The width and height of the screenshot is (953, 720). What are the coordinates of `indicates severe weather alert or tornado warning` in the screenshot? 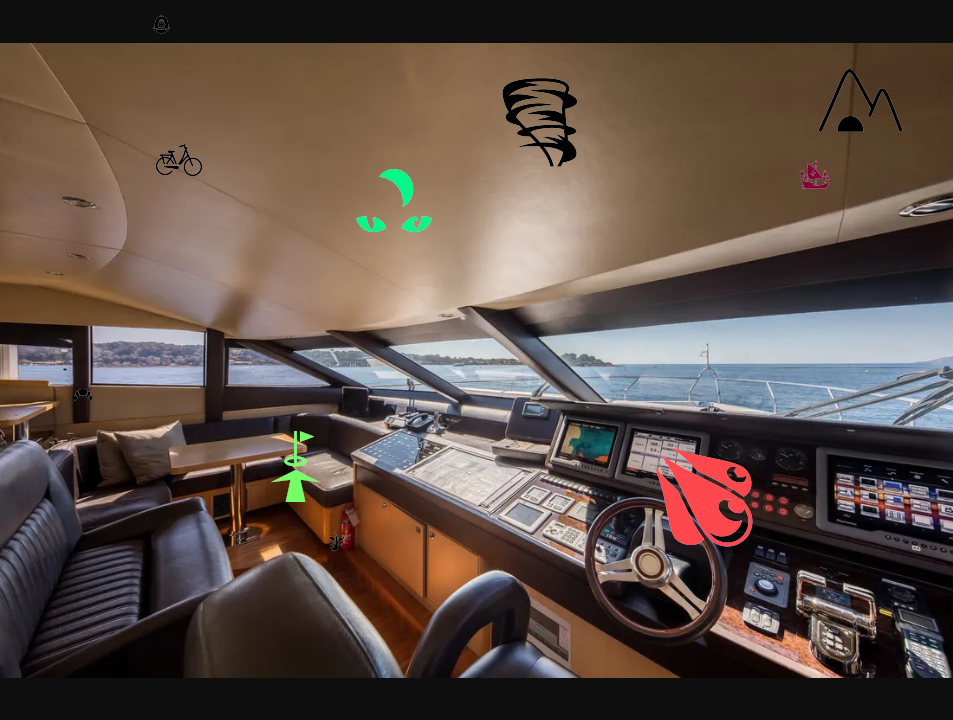 It's located at (540, 122).